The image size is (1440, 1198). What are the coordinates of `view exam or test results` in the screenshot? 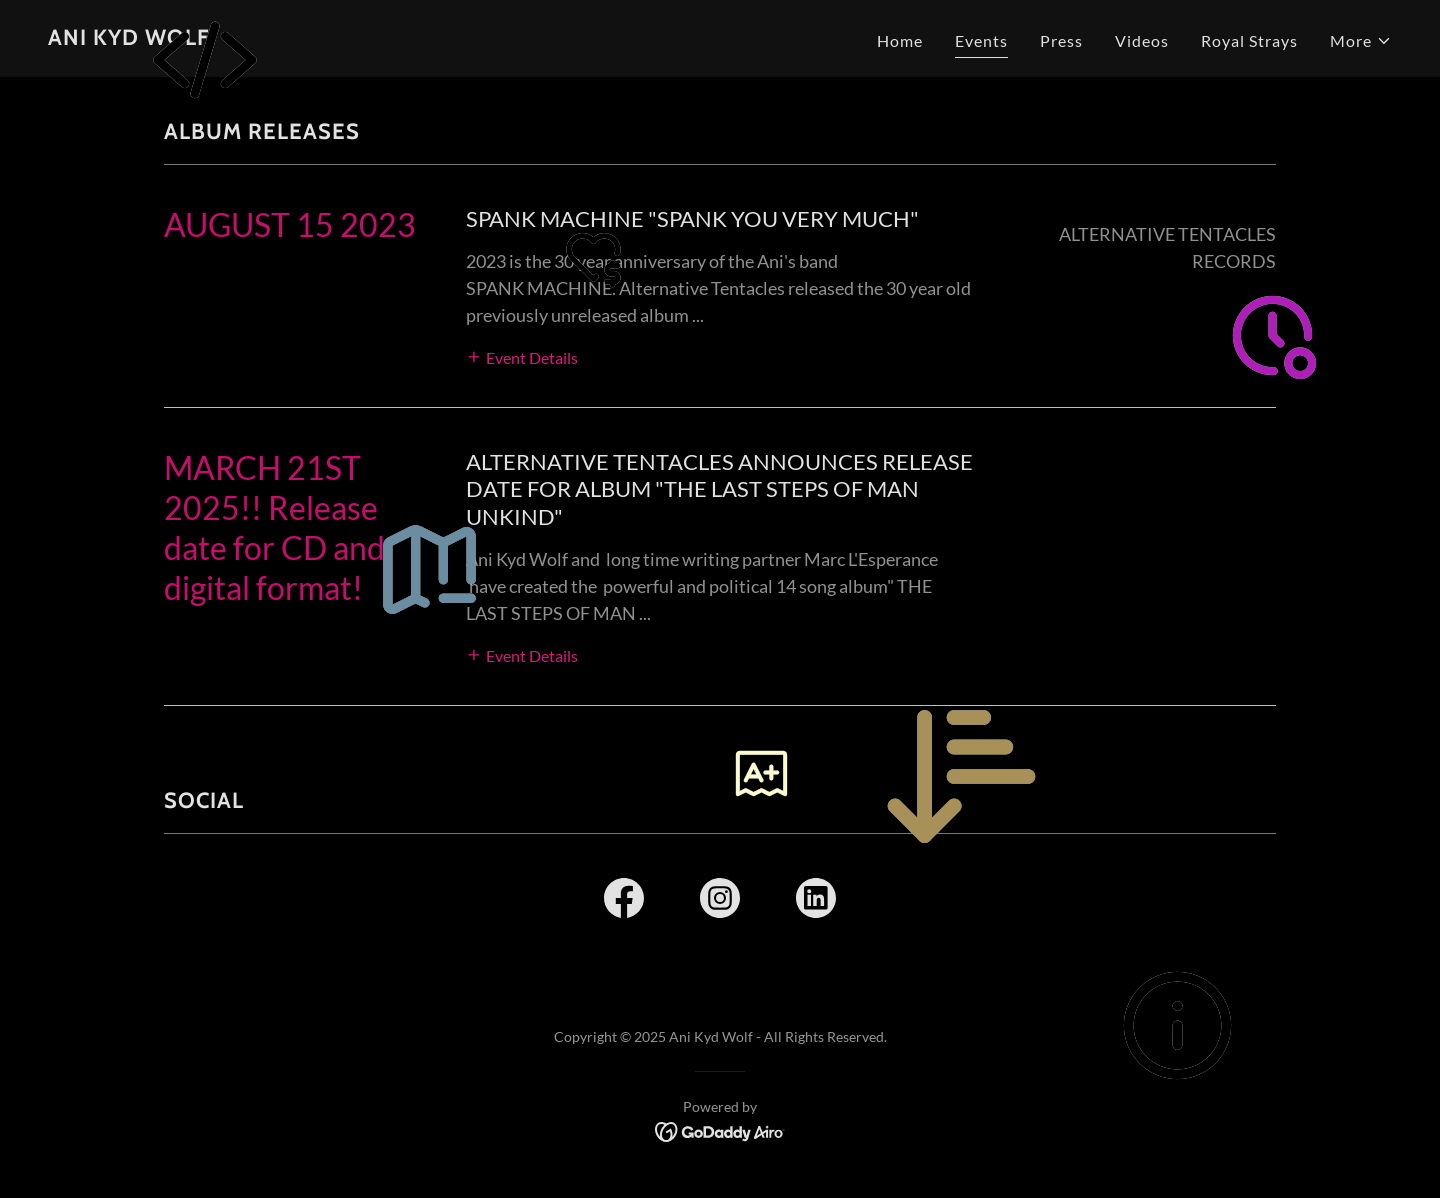 It's located at (761, 772).